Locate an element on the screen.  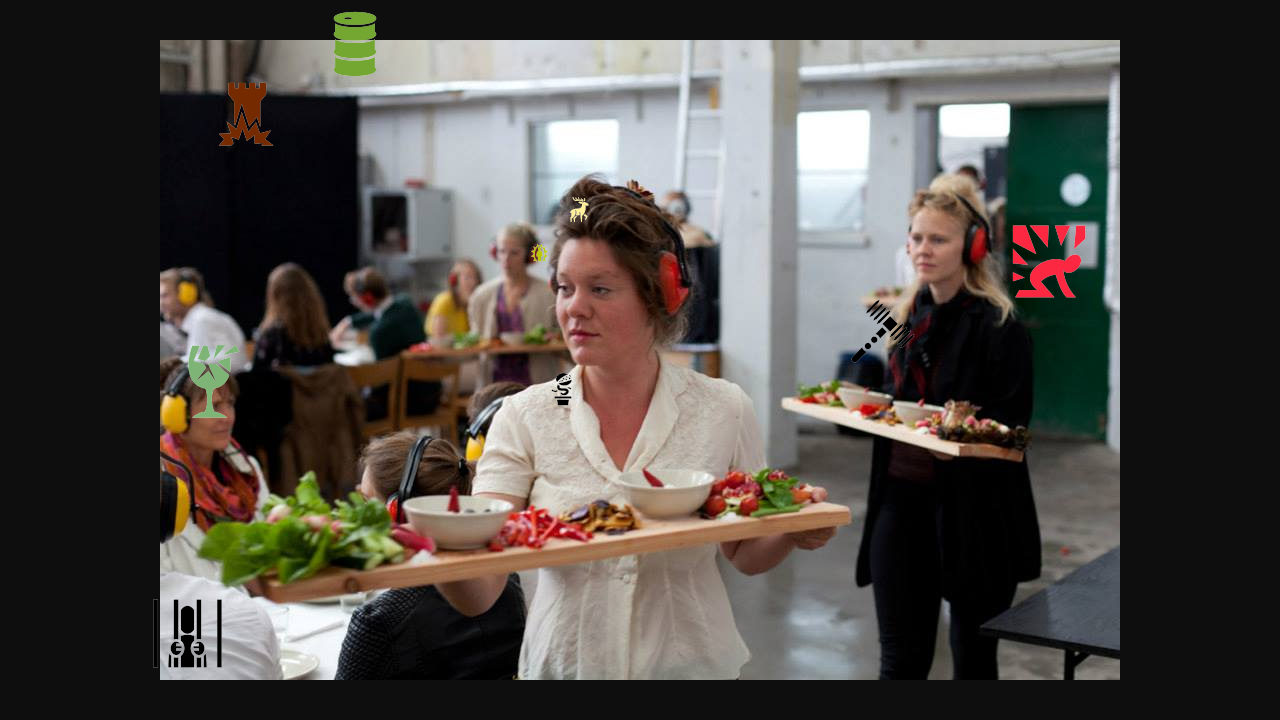
wildlife or nature category indicator is located at coordinates (579, 209).